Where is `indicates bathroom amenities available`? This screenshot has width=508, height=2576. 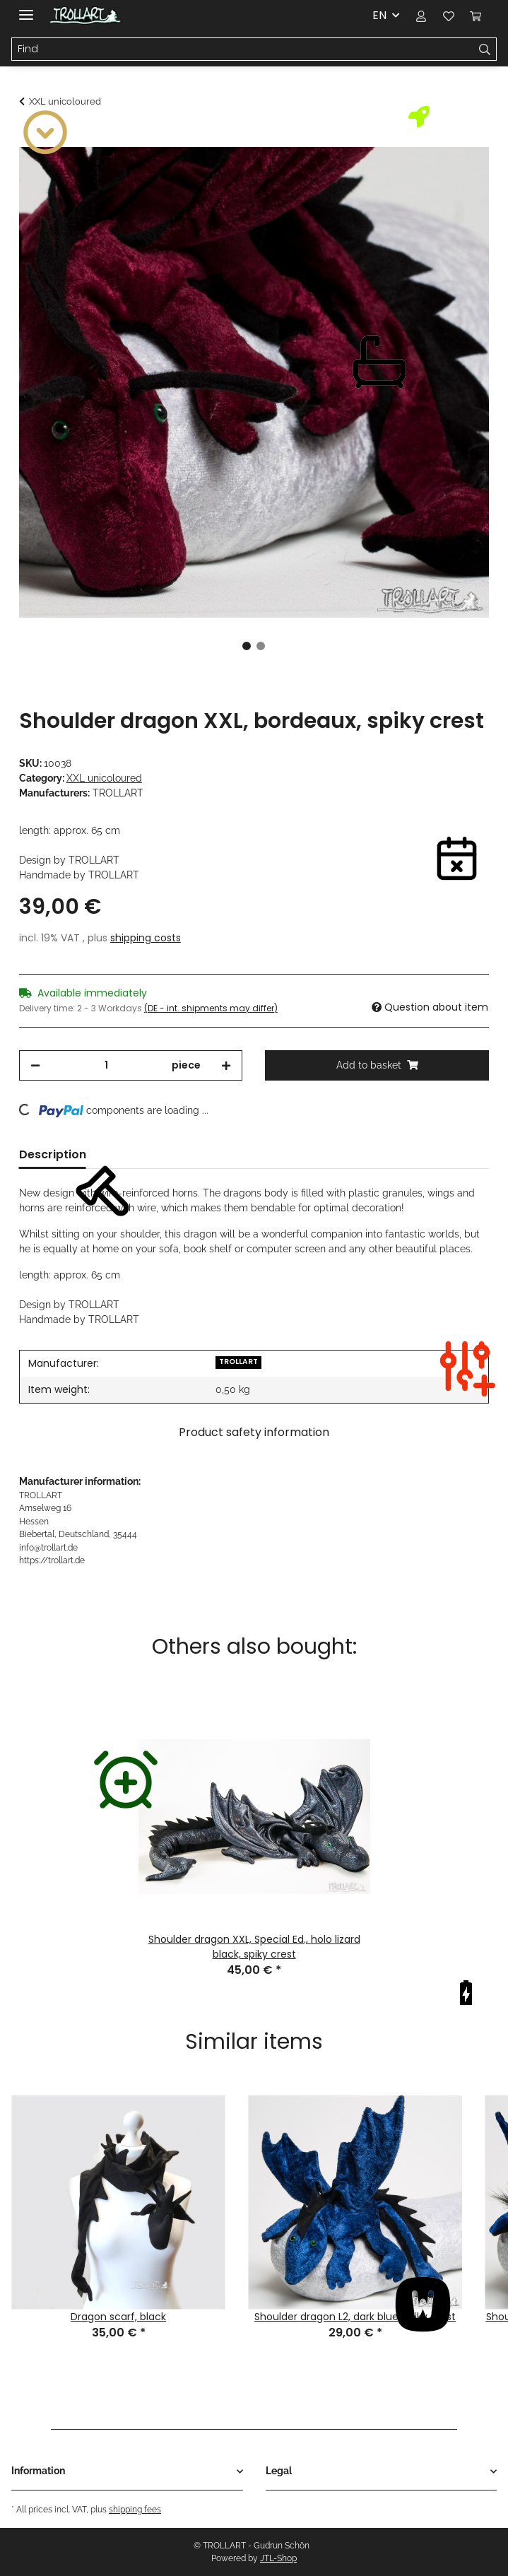 indicates bathroom amenities available is located at coordinates (379, 362).